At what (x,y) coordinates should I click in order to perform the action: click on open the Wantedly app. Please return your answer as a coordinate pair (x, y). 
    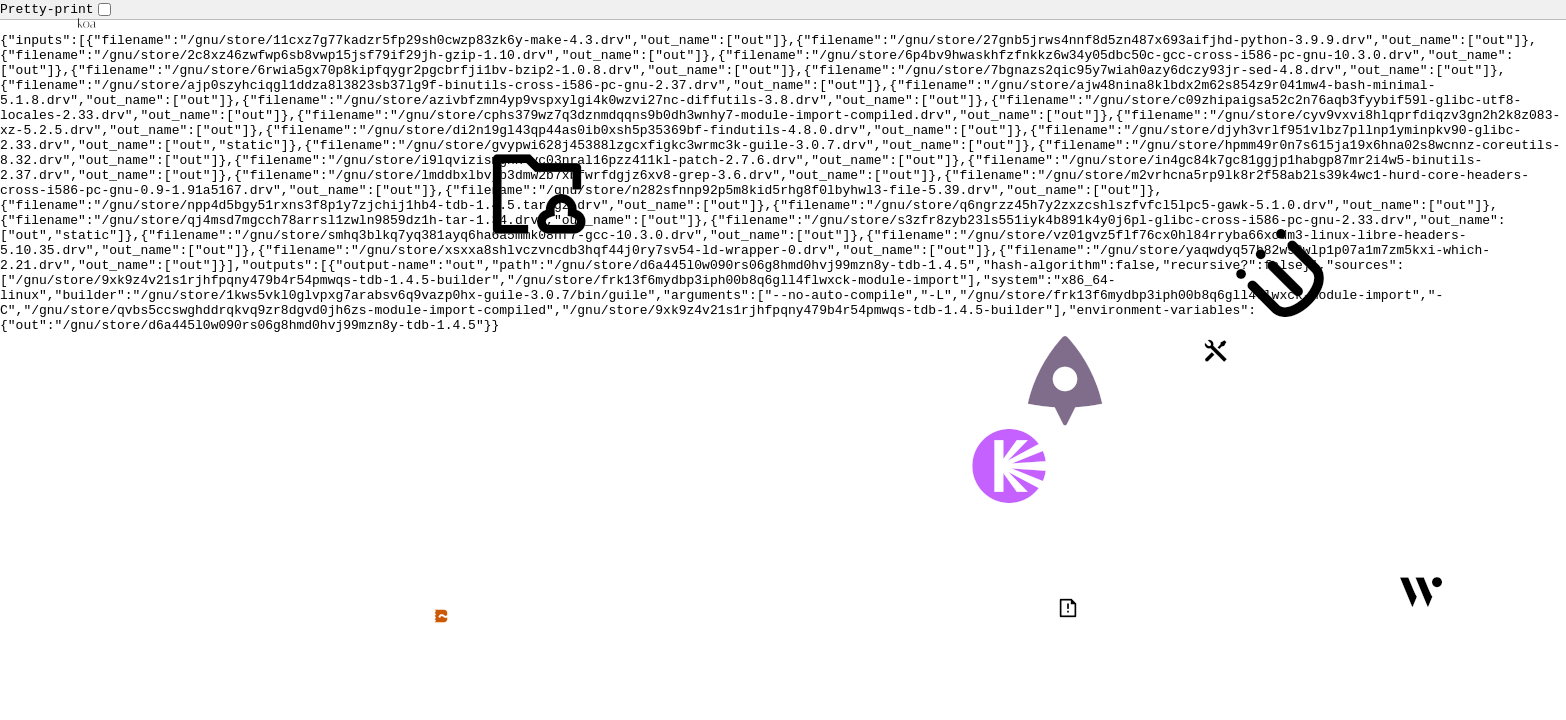
    Looking at the image, I should click on (1421, 592).